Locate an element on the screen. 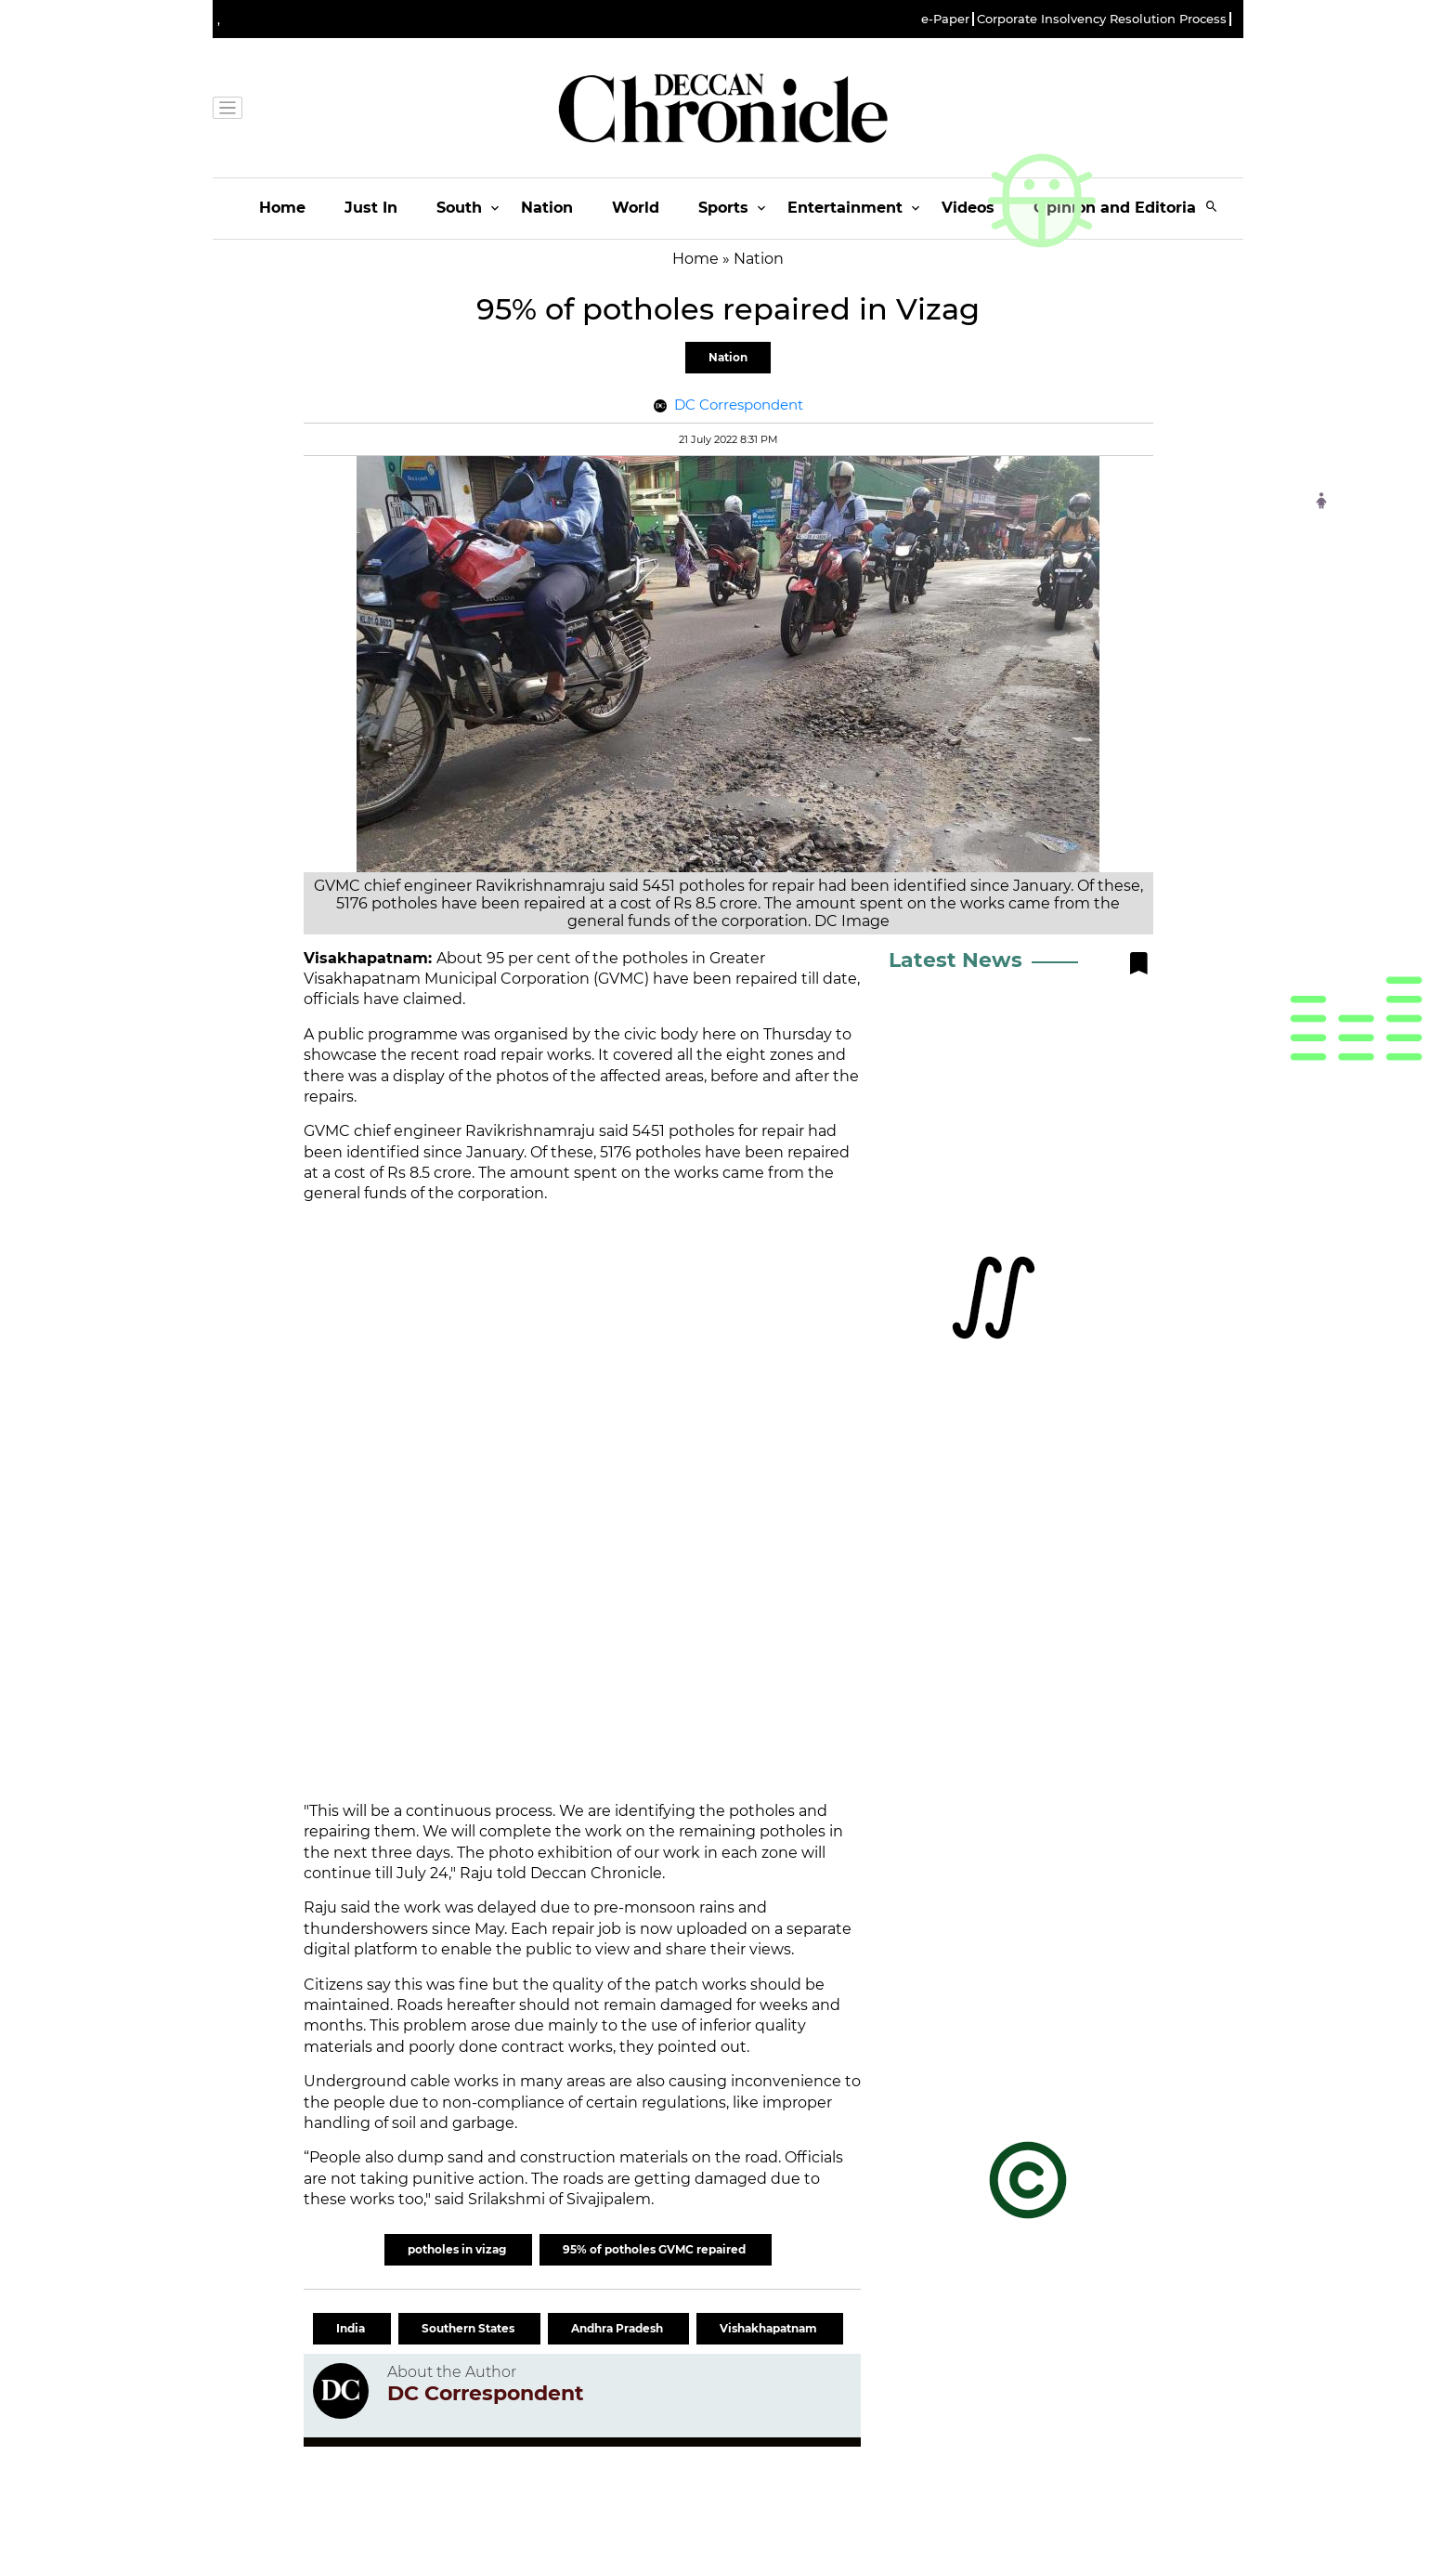 The width and height of the screenshot is (1456, 2573). access integral calculus tools is located at coordinates (994, 1298).